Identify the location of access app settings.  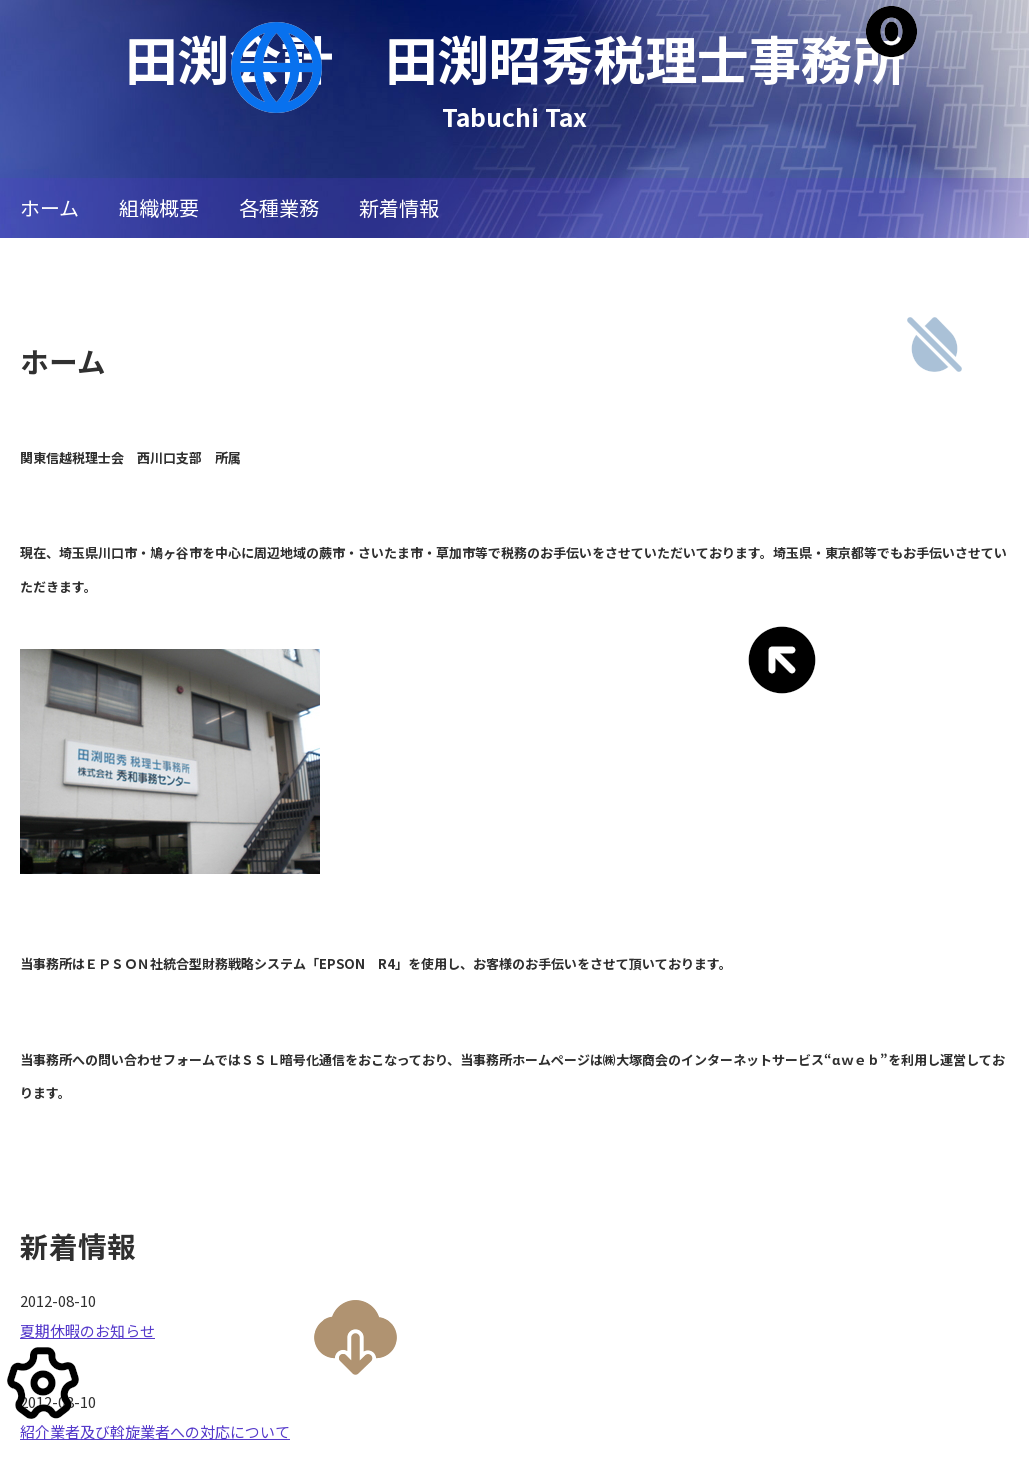
(43, 1383).